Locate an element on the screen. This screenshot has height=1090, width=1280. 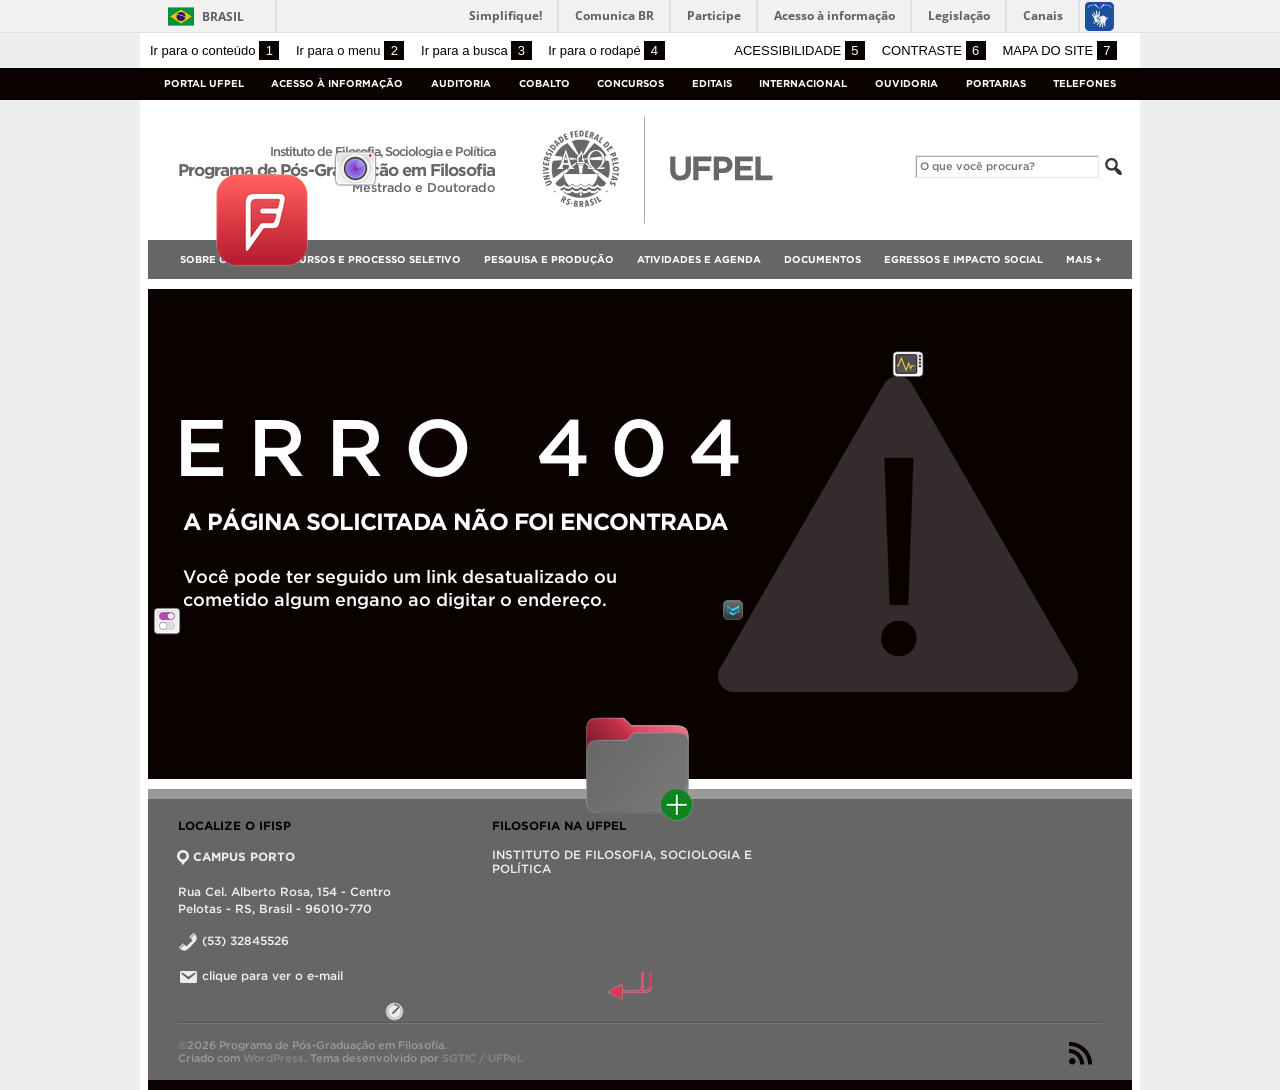
open cheese webcam application is located at coordinates (355, 168).